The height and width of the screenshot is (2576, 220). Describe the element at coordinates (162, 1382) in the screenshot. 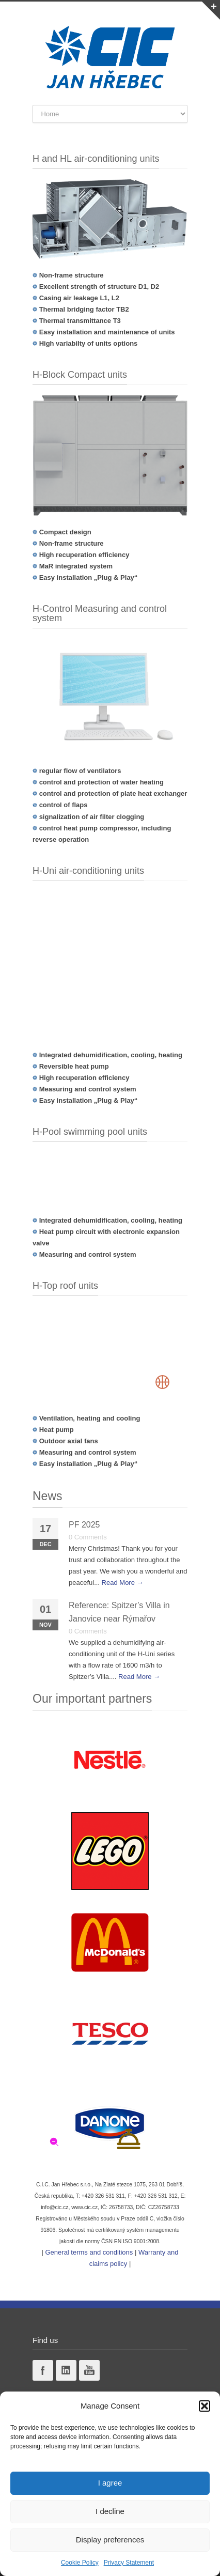

I see `access sports or basketball-related content` at that location.